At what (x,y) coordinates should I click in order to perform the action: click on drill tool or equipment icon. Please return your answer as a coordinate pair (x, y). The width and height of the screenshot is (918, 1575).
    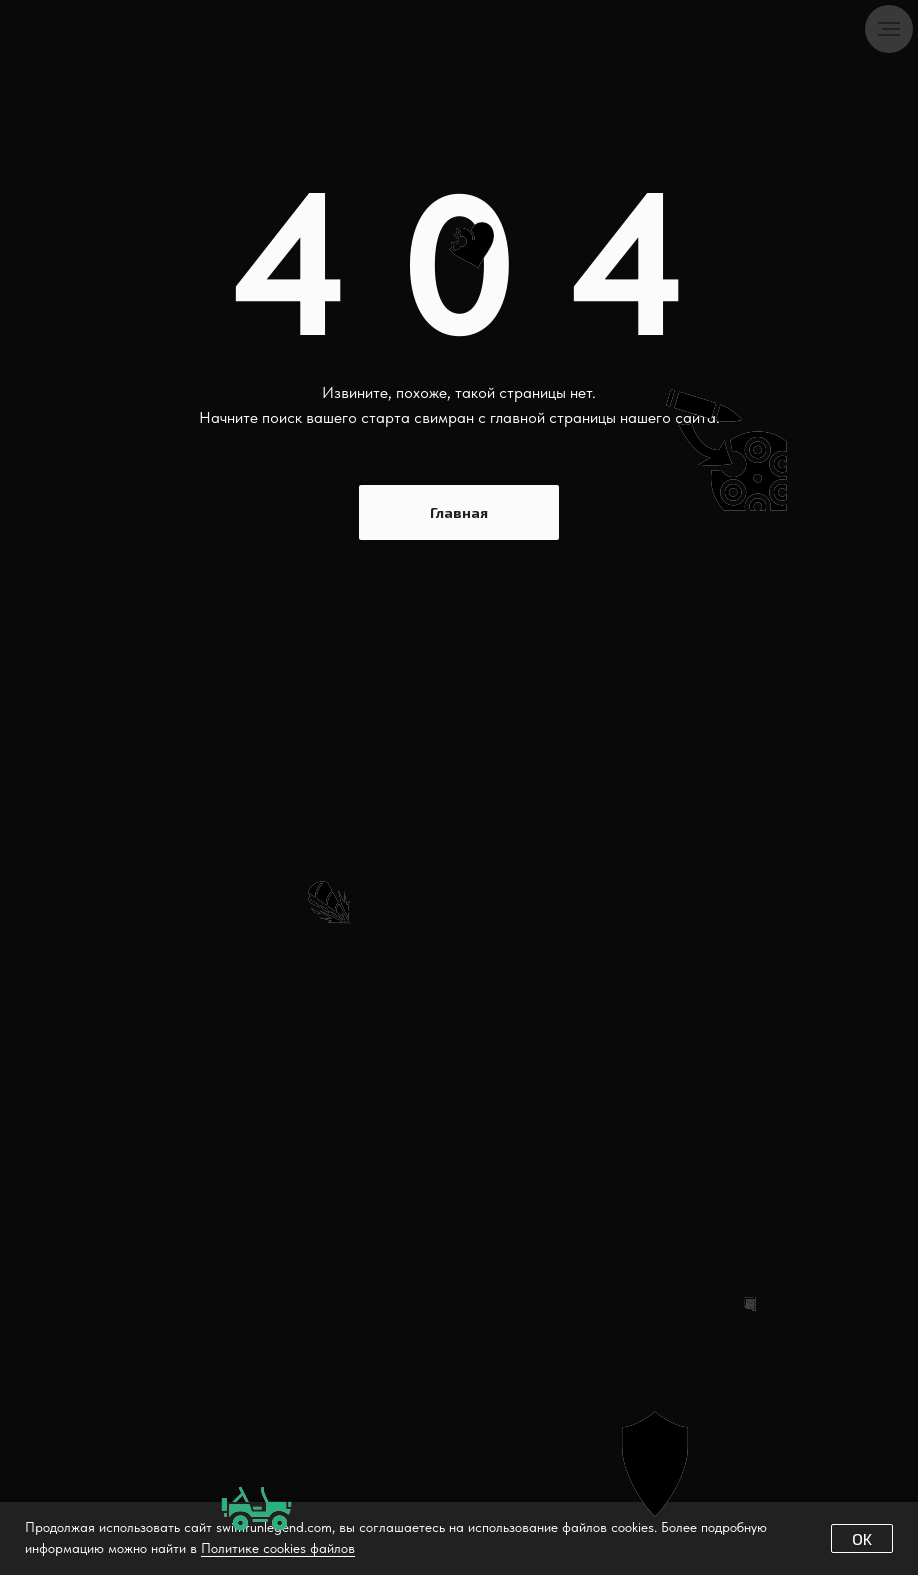
    Looking at the image, I should click on (328, 902).